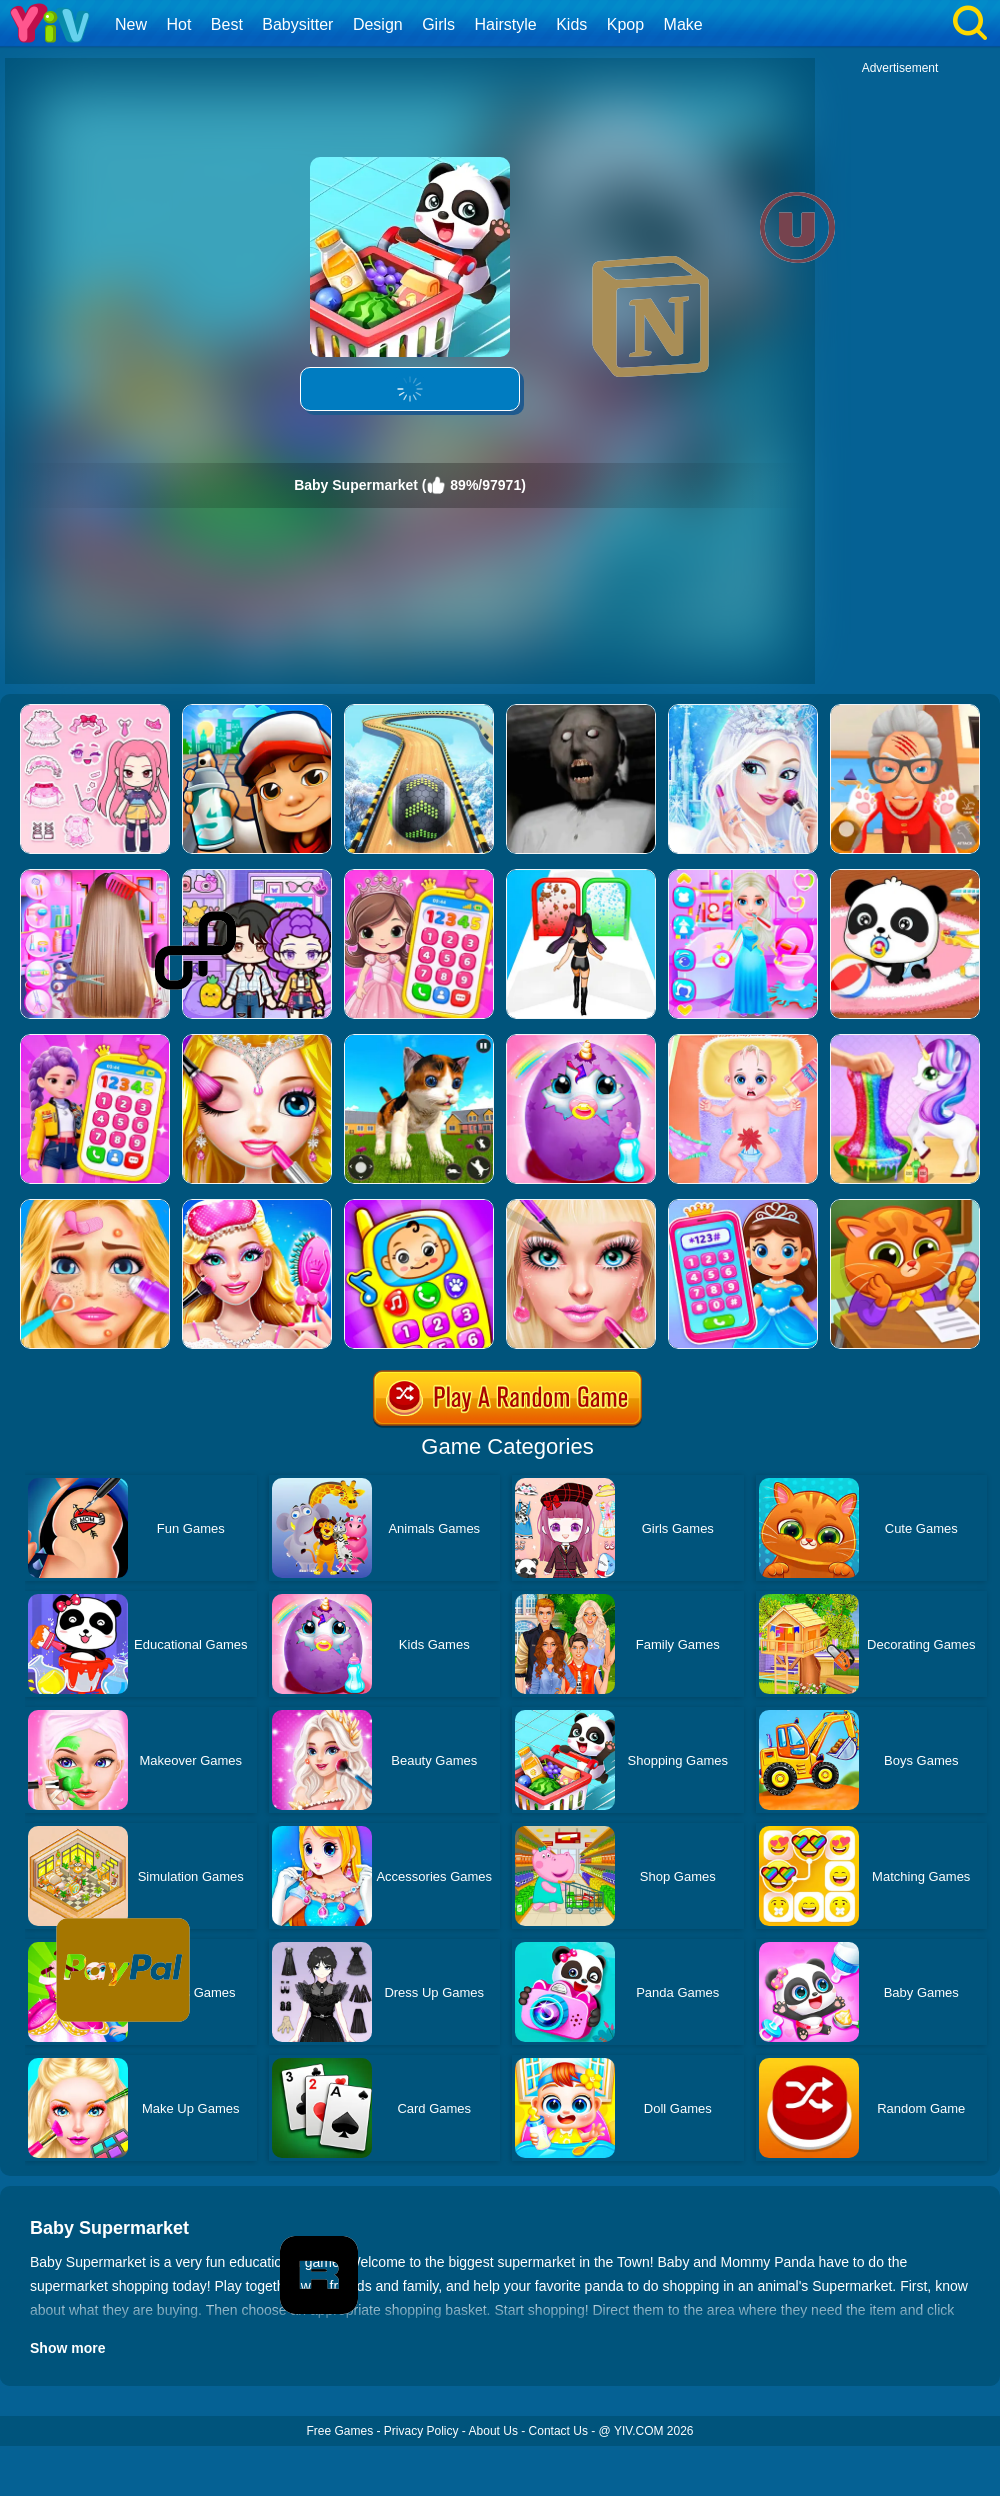 This screenshot has height=2496, width=1000. I want to click on open the rarible NFT marketplace app, so click(319, 2275).